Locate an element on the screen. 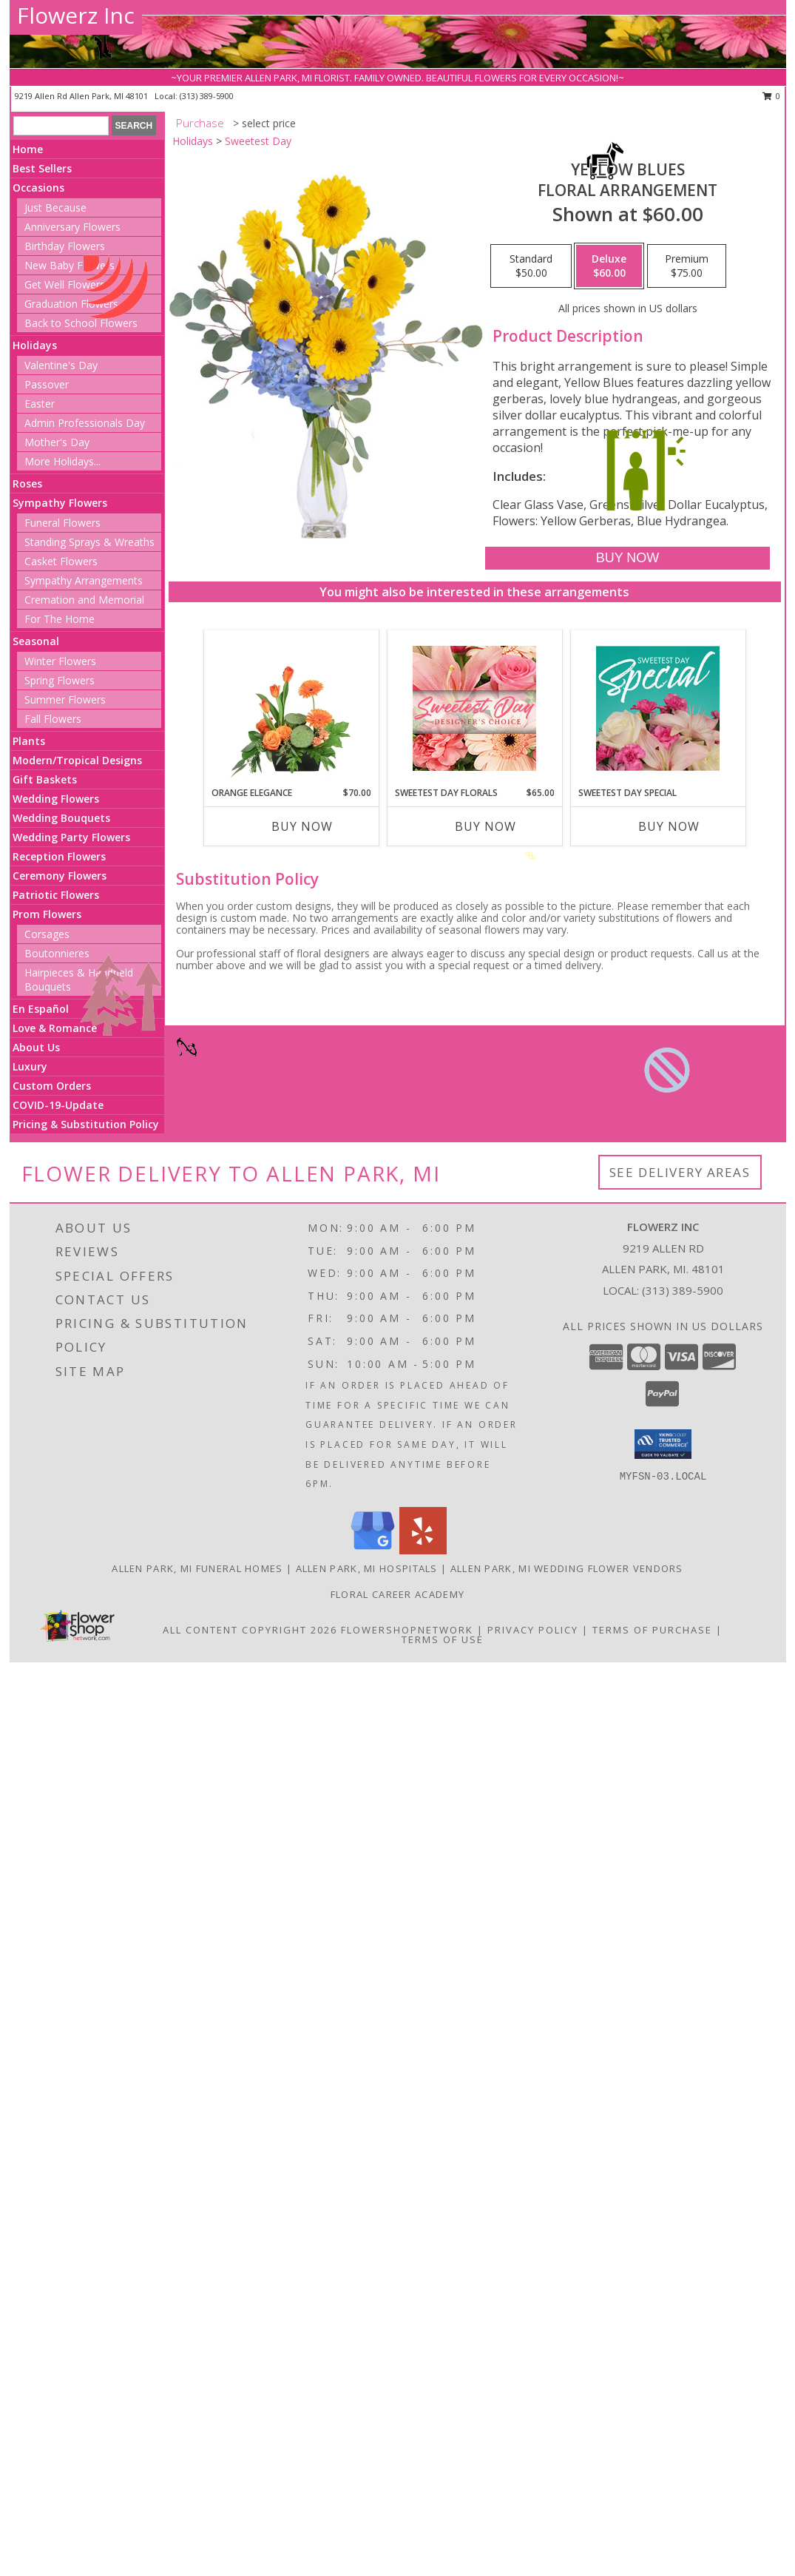 Image resolution: width=795 pixels, height=2576 pixels. indicates a blocked or prohibited action is located at coordinates (667, 1070).